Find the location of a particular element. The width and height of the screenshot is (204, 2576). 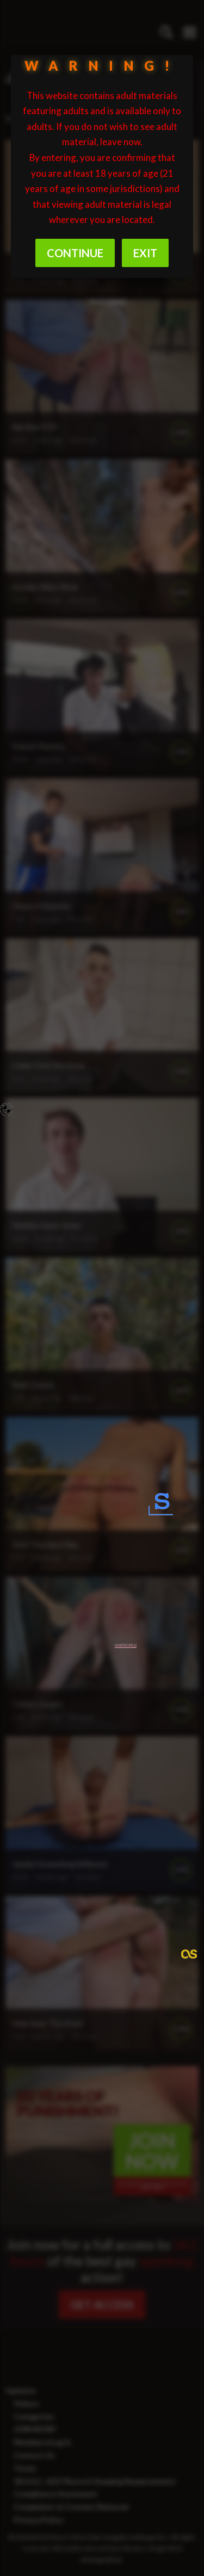

open Last.fm app is located at coordinates (189, 1954).